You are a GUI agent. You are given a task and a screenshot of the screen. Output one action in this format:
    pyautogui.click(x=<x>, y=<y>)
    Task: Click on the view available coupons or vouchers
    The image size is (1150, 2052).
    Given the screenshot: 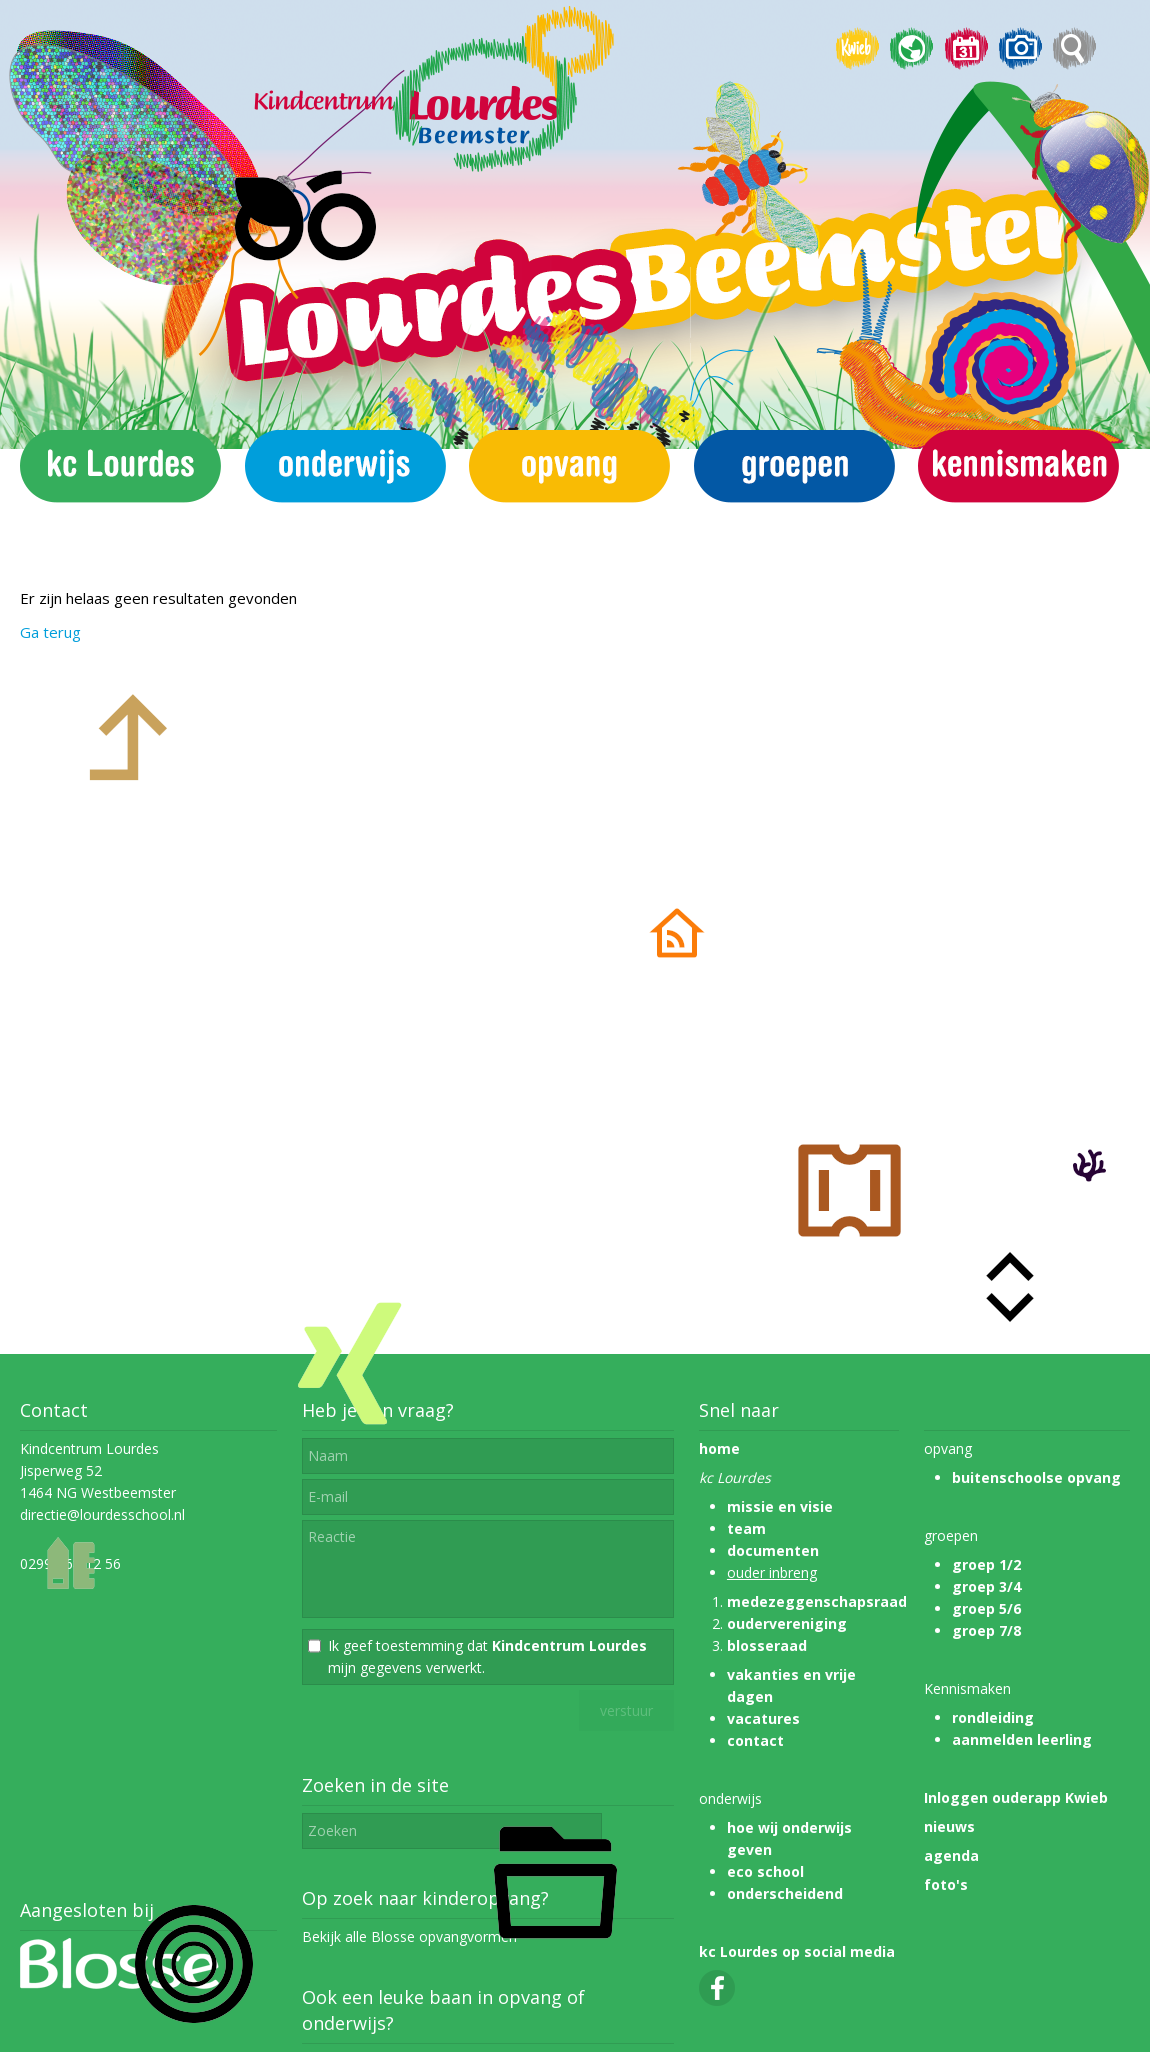 What is the action you would take?
    pyautogui.click(x=849, y=1190)
    